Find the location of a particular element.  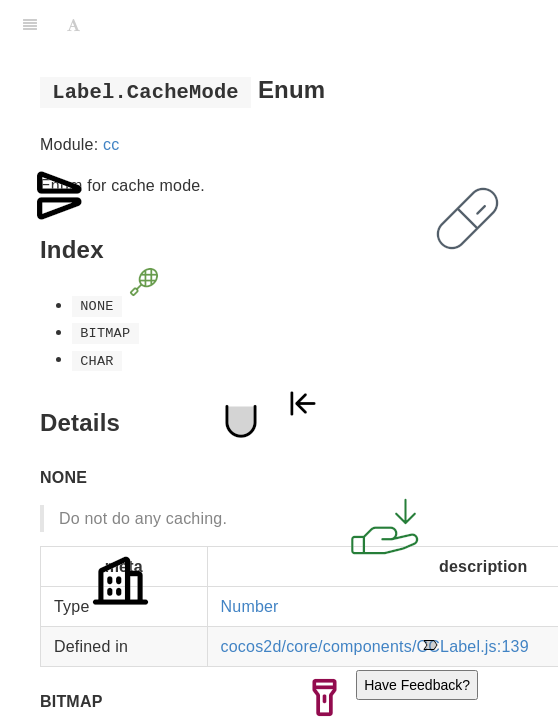

apply a label or tag to an item is located at coordinates (430, 645).